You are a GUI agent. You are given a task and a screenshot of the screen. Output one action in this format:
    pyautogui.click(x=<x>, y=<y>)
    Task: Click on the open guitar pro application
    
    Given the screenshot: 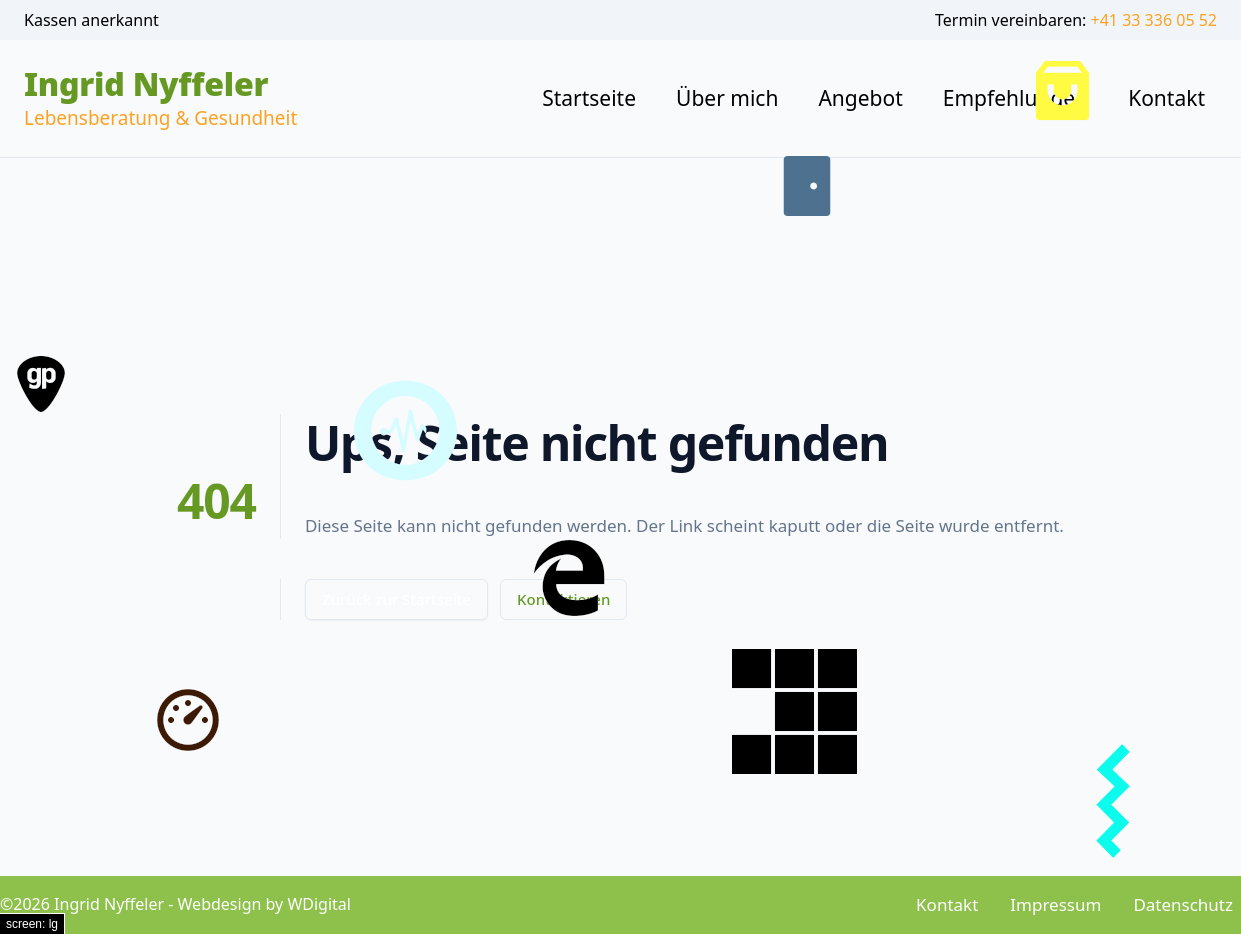 What is the action you would take?
    pyautogui.click(x=41, y=384)
    